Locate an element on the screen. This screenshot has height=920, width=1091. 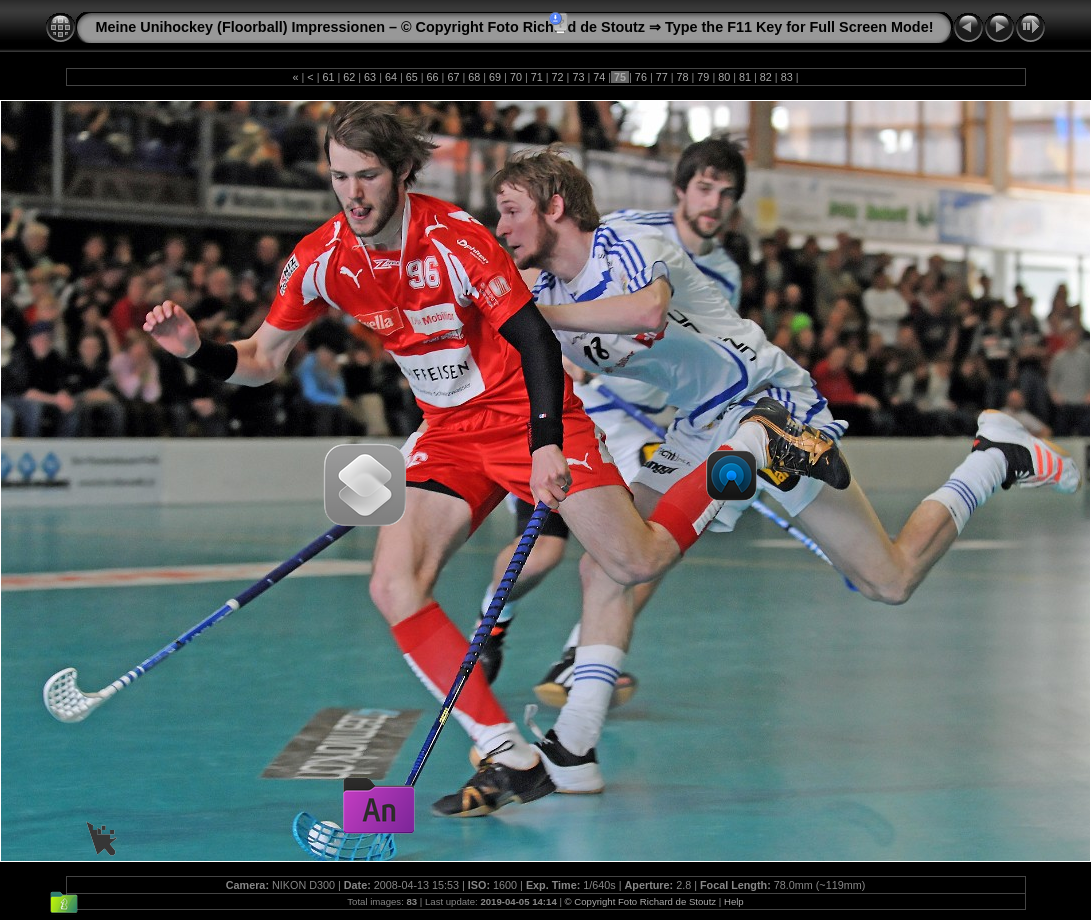
open the shortcuts app is located at coordinates (365, 485).